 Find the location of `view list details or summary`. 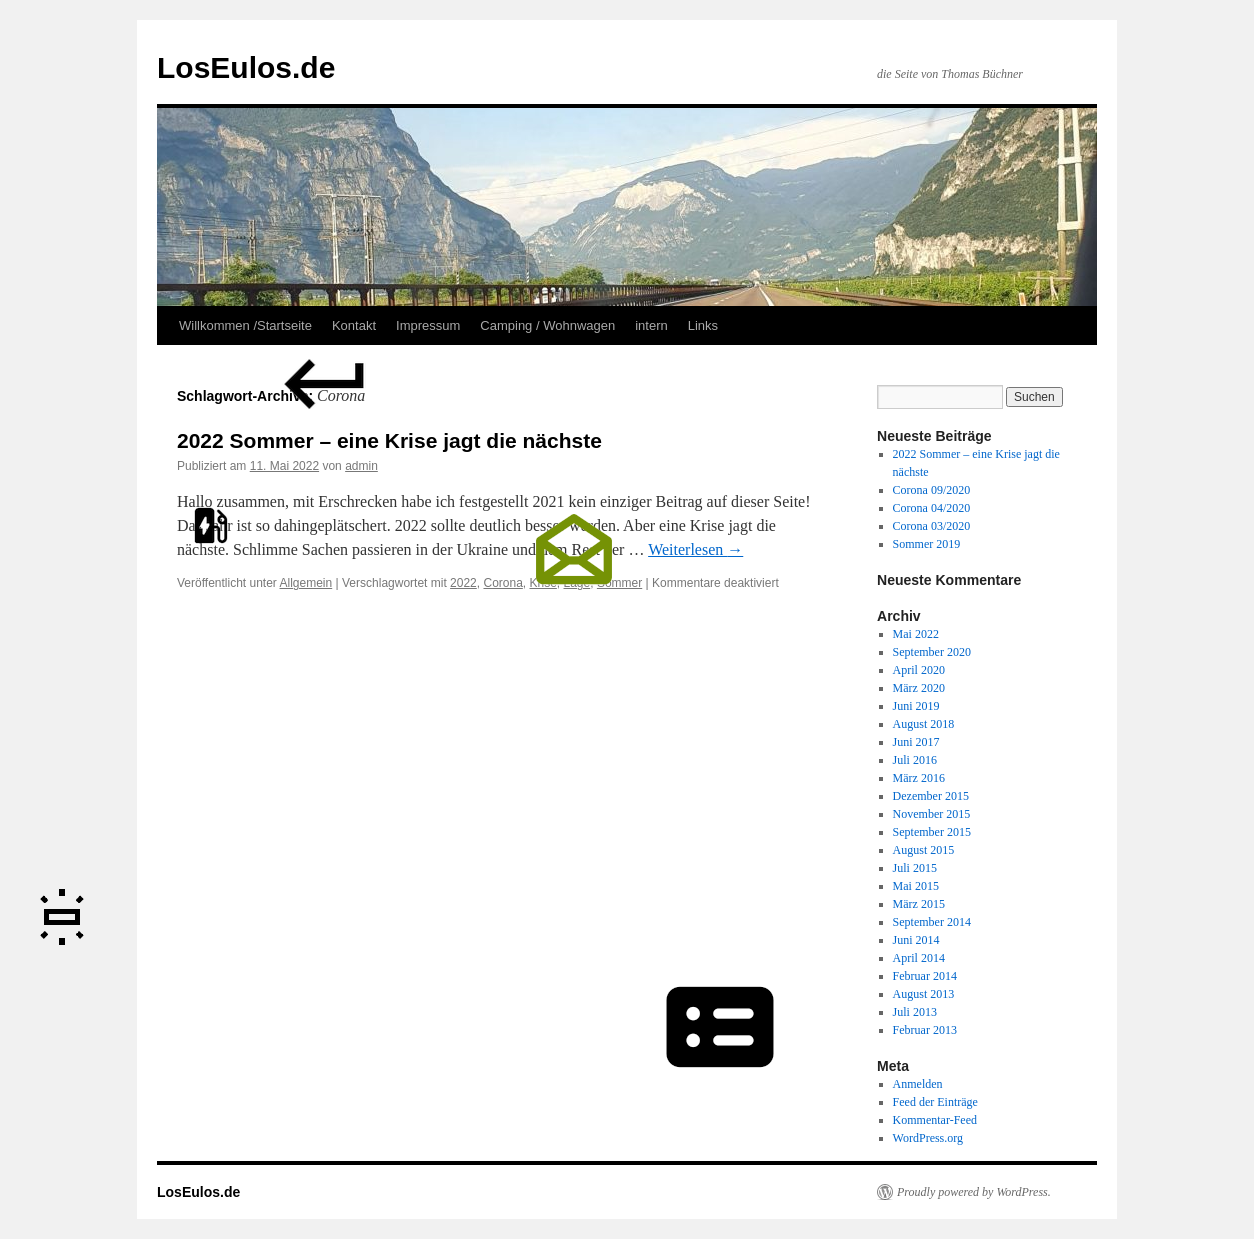

view list details or summary is located at coordinates (720, 1027).